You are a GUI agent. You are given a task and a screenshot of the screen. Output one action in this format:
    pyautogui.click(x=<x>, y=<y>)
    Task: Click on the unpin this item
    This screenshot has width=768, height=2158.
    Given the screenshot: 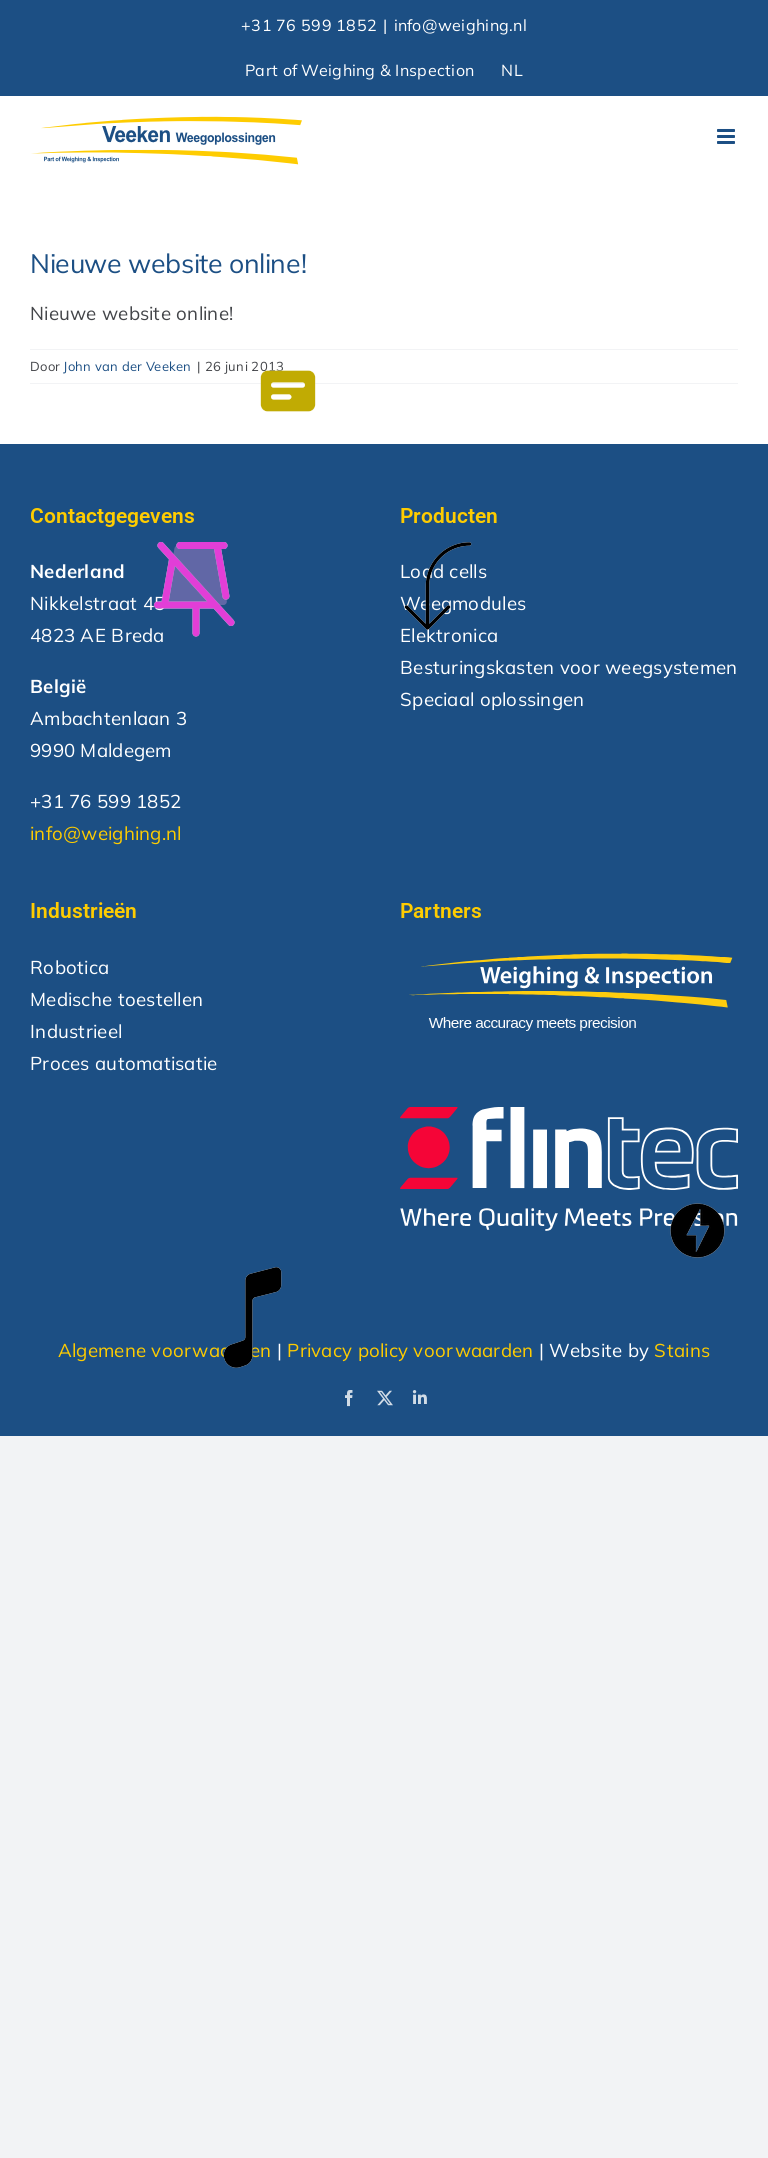 What is the action you would take?
    pyautogui.click(x=196, y=584)
    